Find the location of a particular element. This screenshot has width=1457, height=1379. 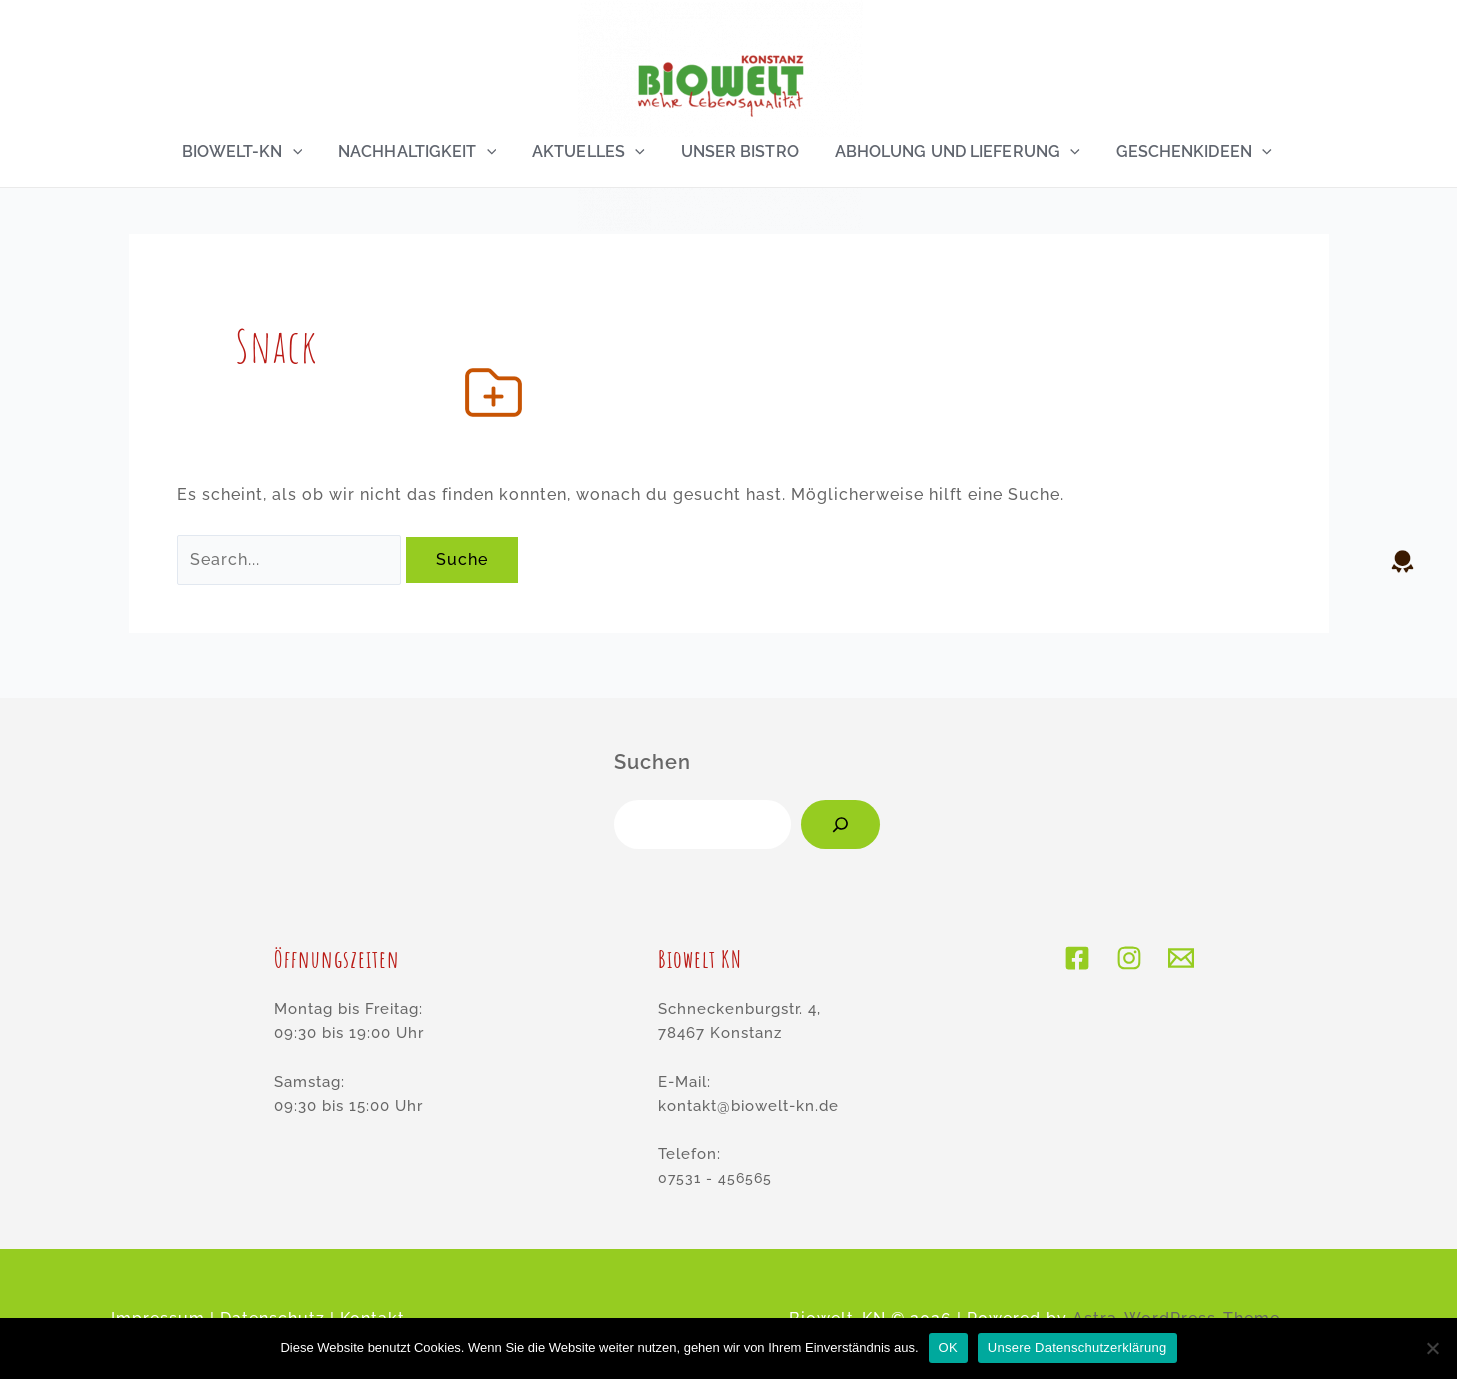

view achievements or awards is located at coordinates (1402, 561).